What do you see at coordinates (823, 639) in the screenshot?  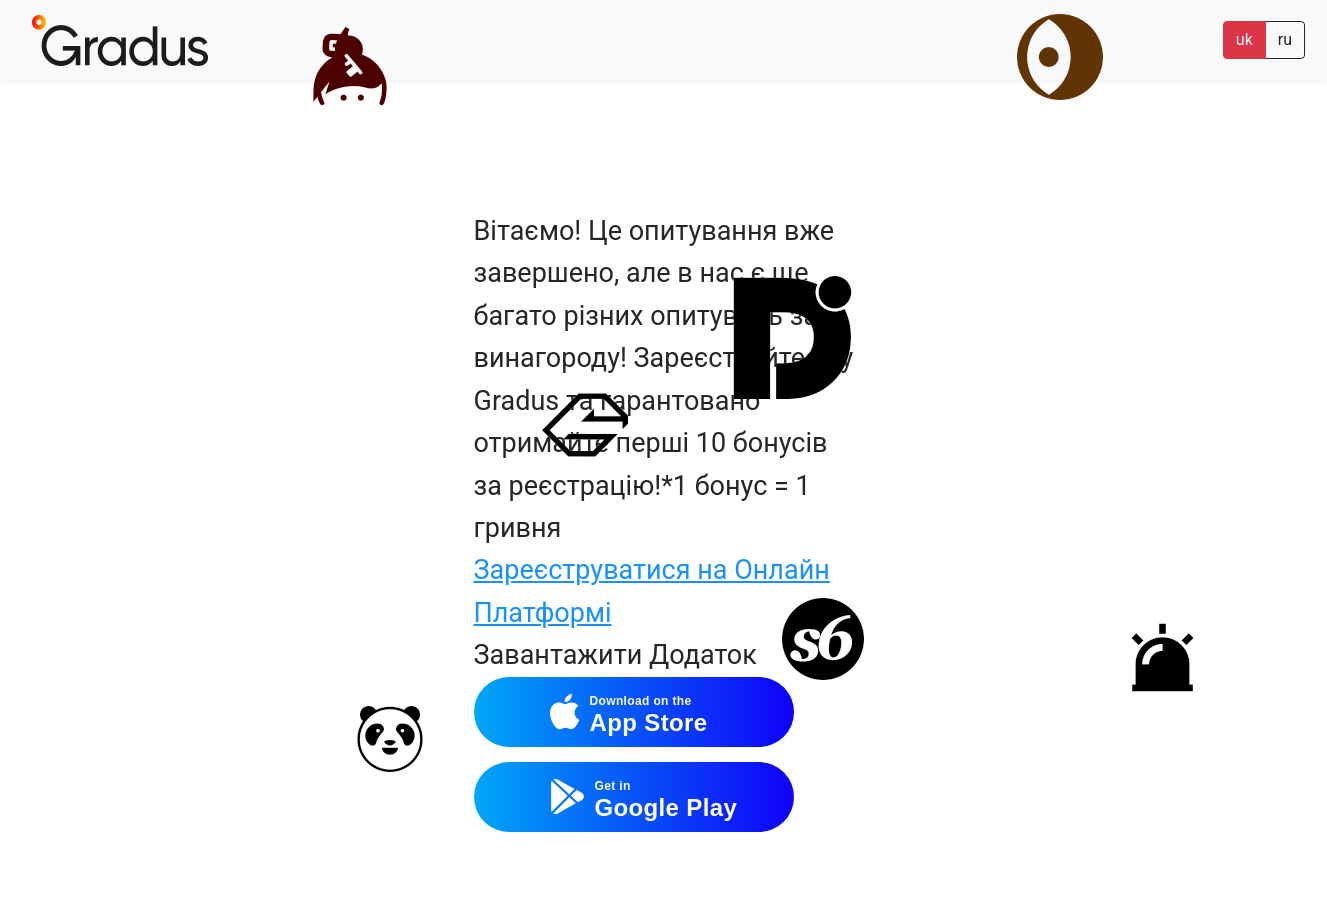 I see `visit Society6 website or app` at bounding box center [823, 639].